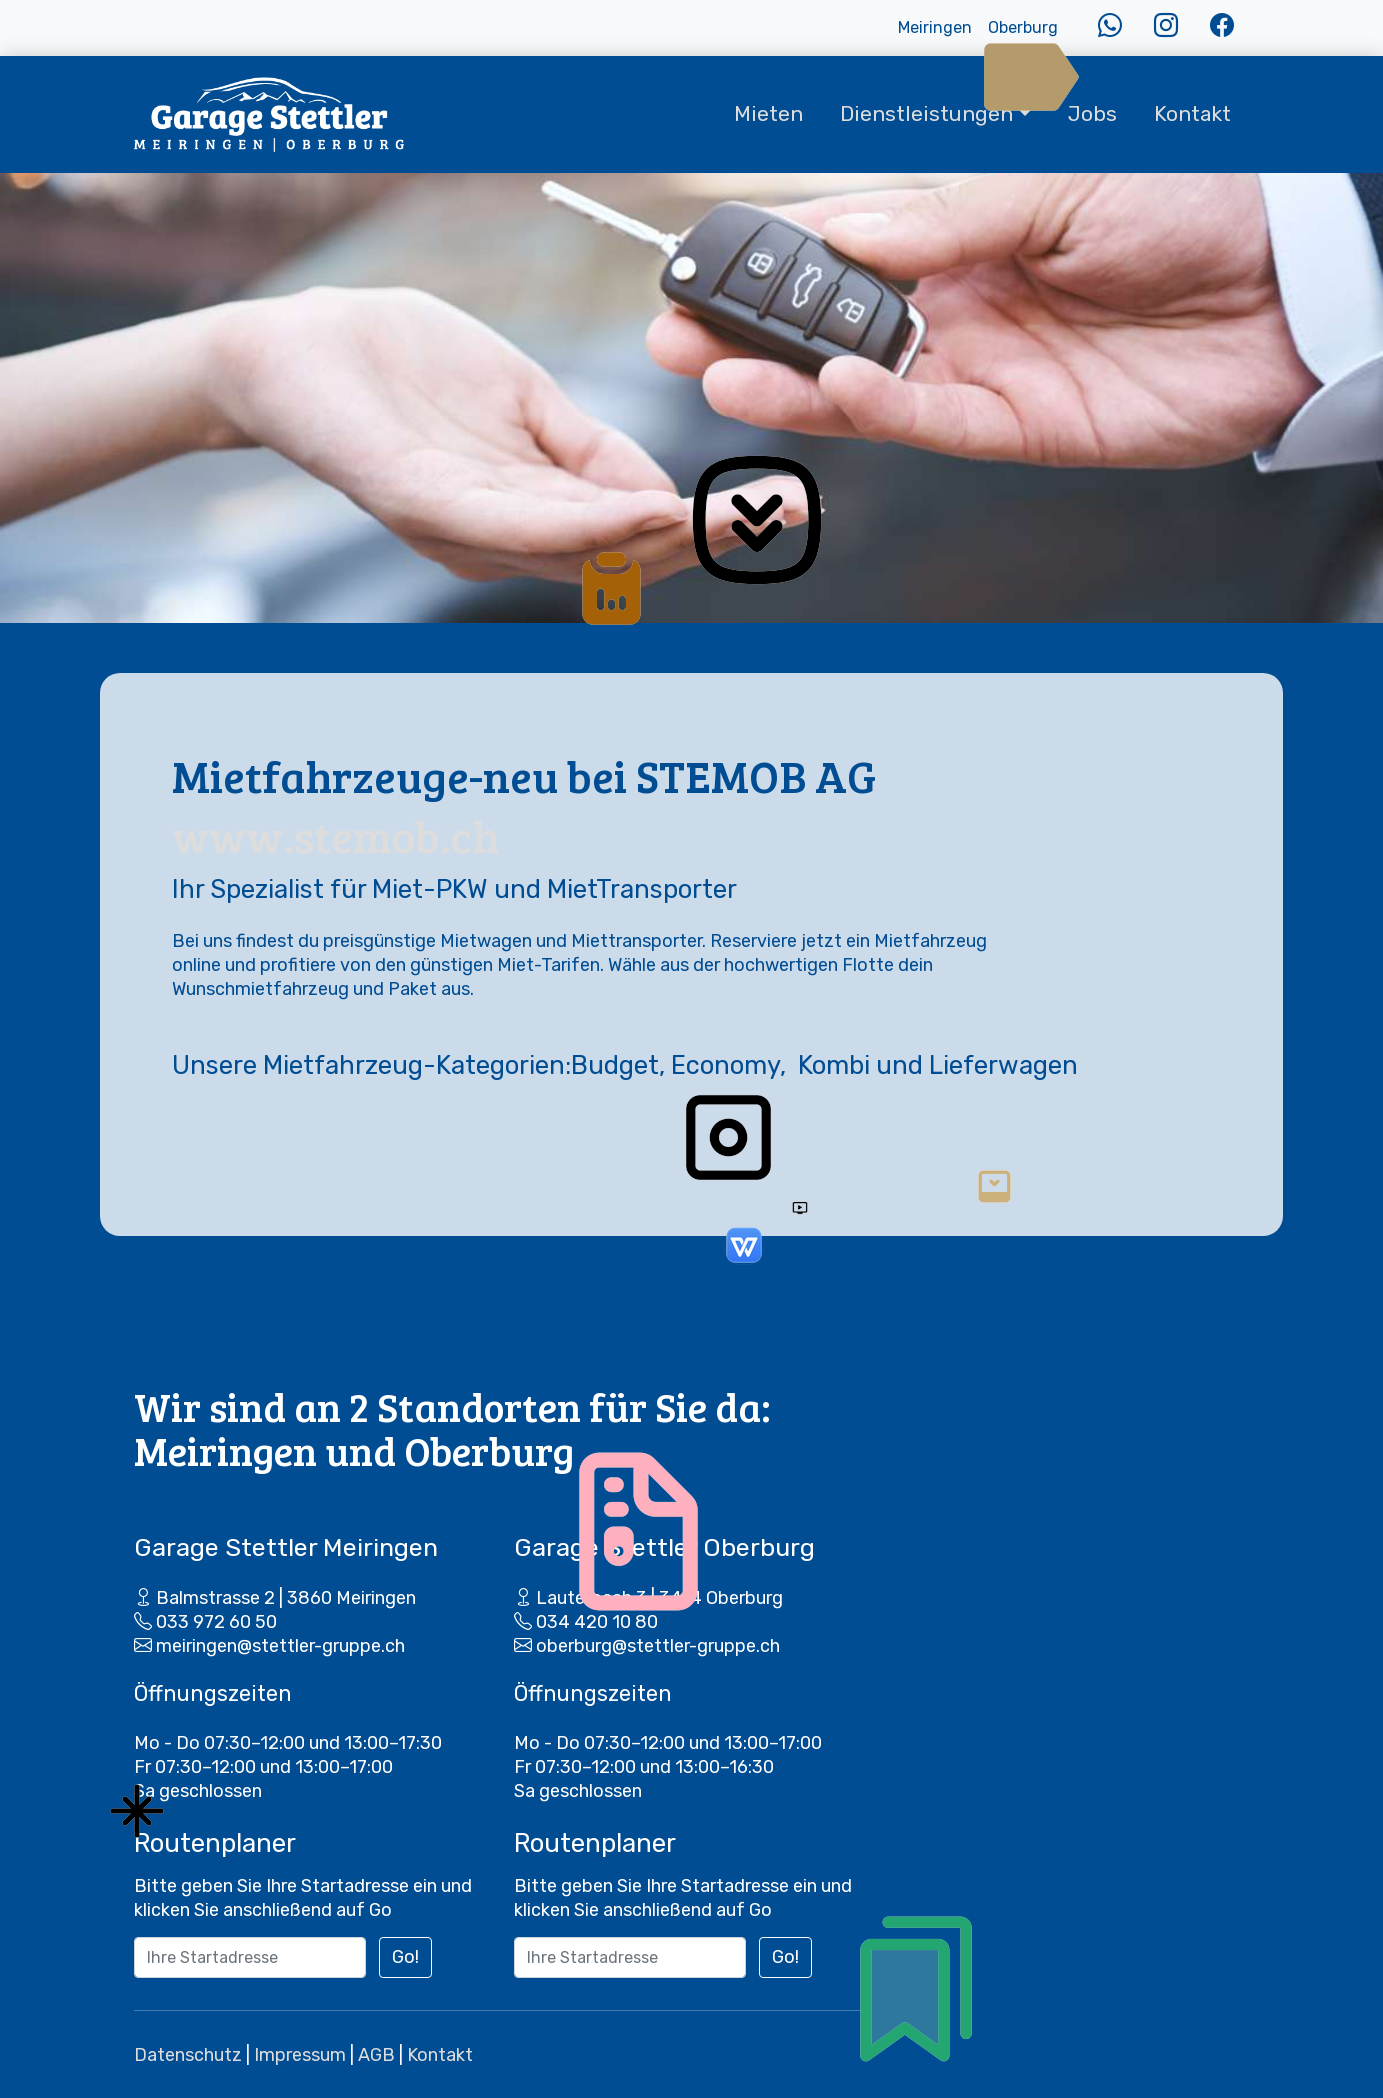 The image size is (1383, 2098). Describe the element at coordinates (137, 1811) in the screenshot. I see `set or view your north star goal` at that location.